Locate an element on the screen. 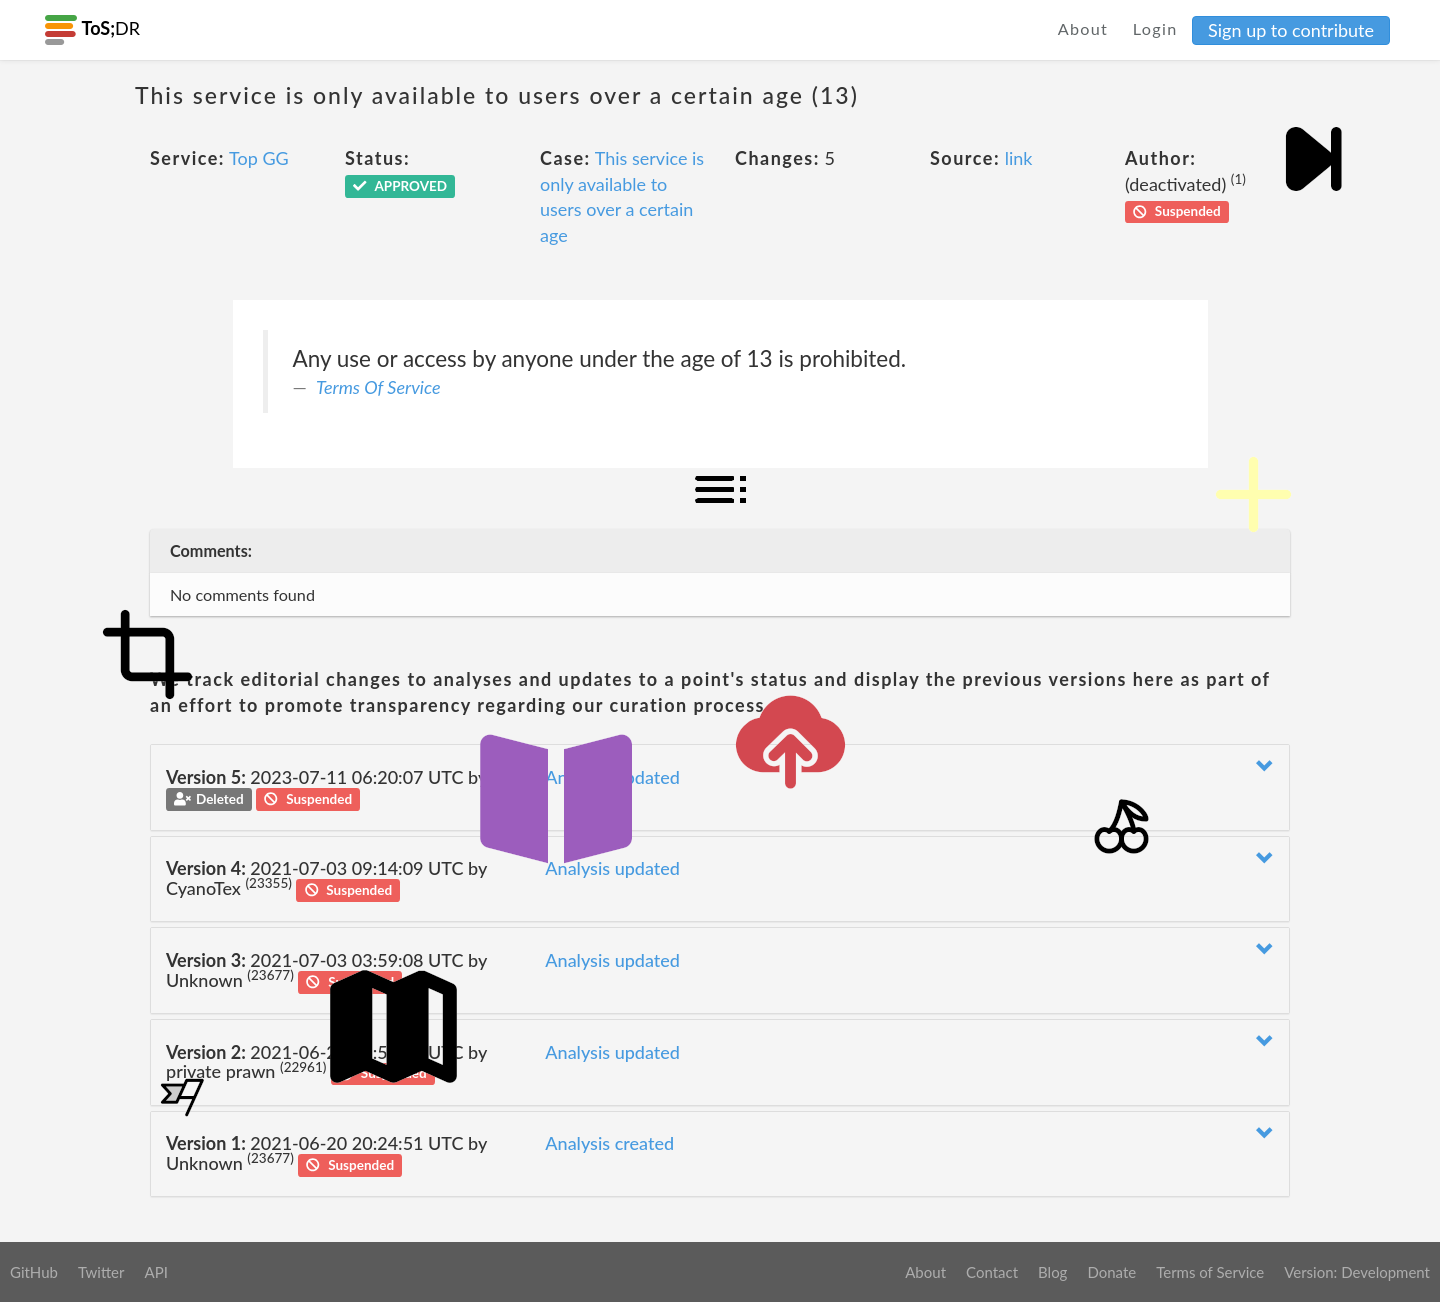 Image resolution: width=1440 pixels, height=1302 pixels. flag or bookmark an item is located at coordinates (182, 1096).